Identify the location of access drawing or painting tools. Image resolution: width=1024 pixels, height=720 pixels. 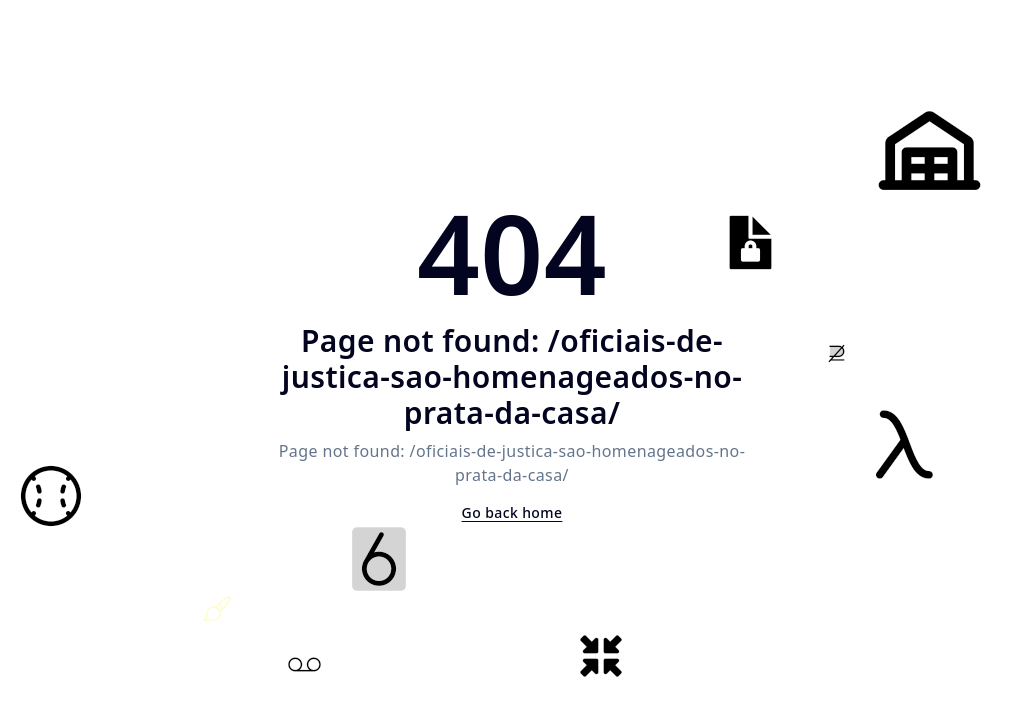
(218, 609).